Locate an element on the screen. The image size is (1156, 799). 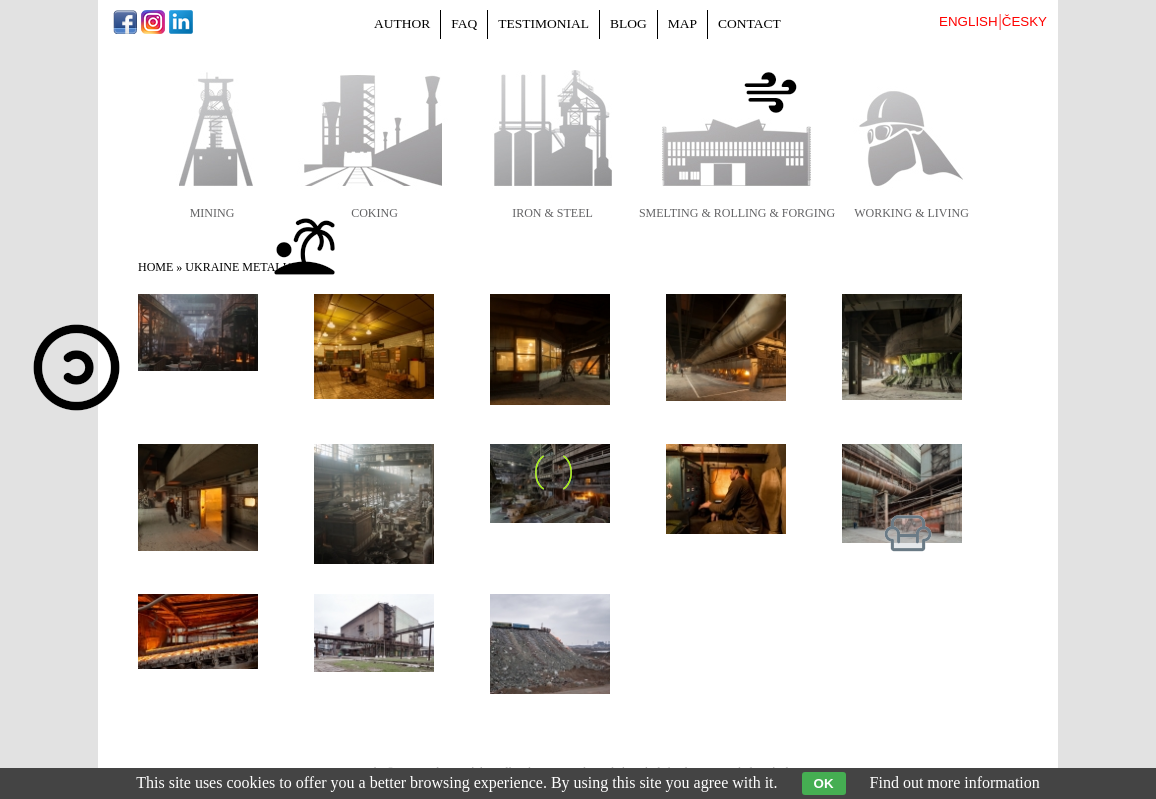
indicates copyleft licensing for content or software is located at coordinates (76, 367).